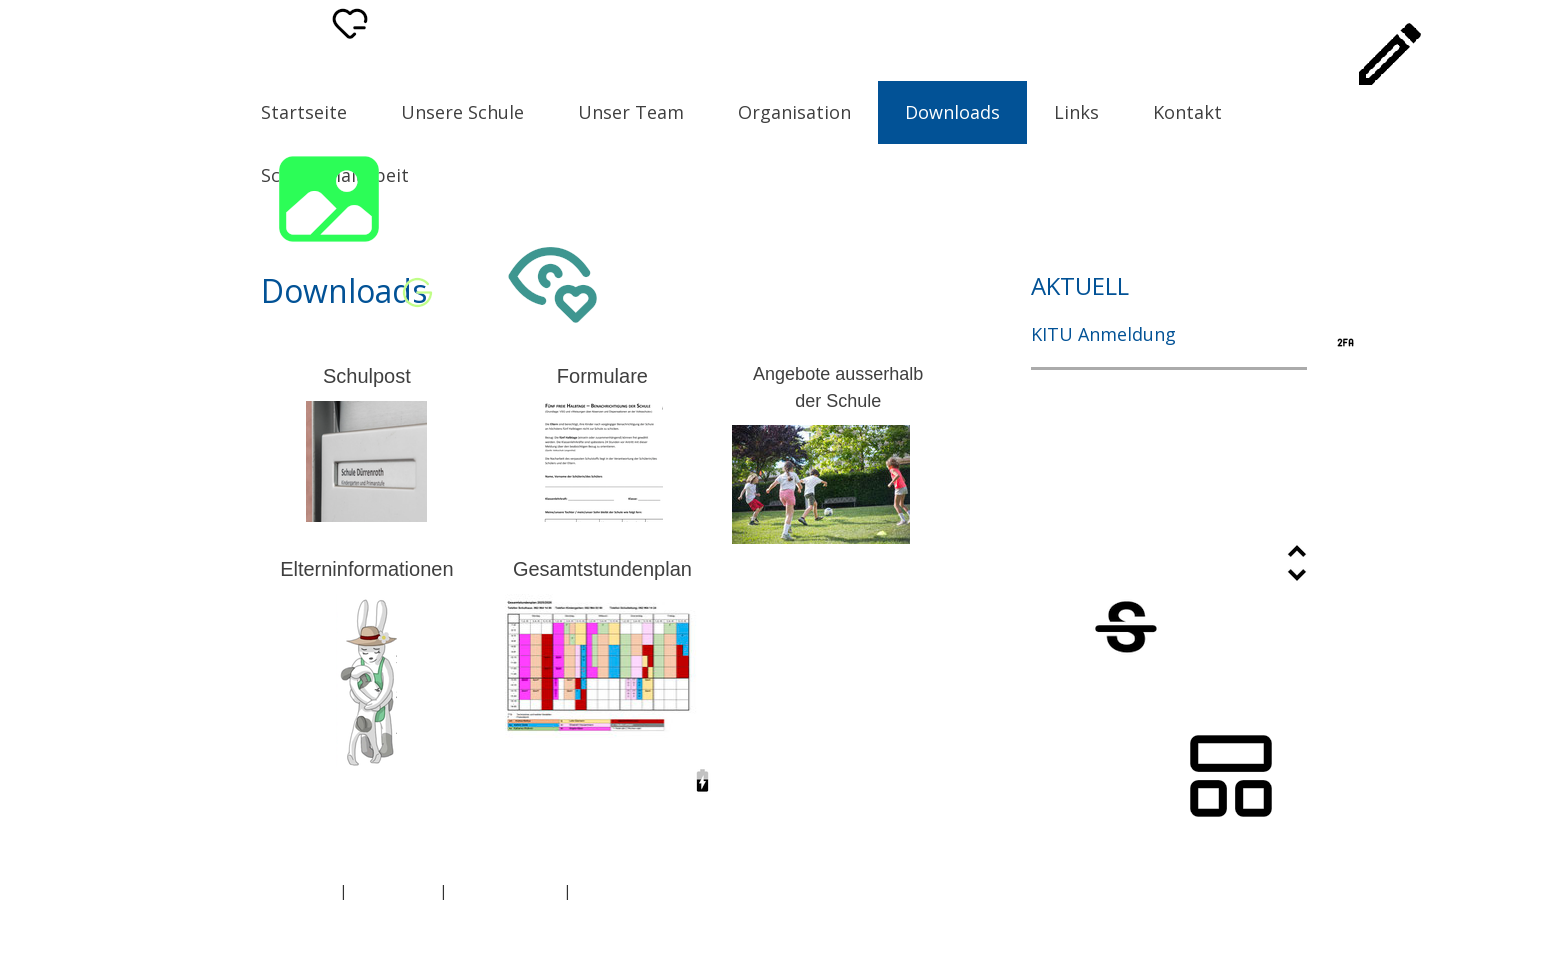 This screenshot has height=977, width=1568. Describe the element at coordinates (702, 780) in the screenshot. I see `indicates battery is charging at 60% capacity` at that location.